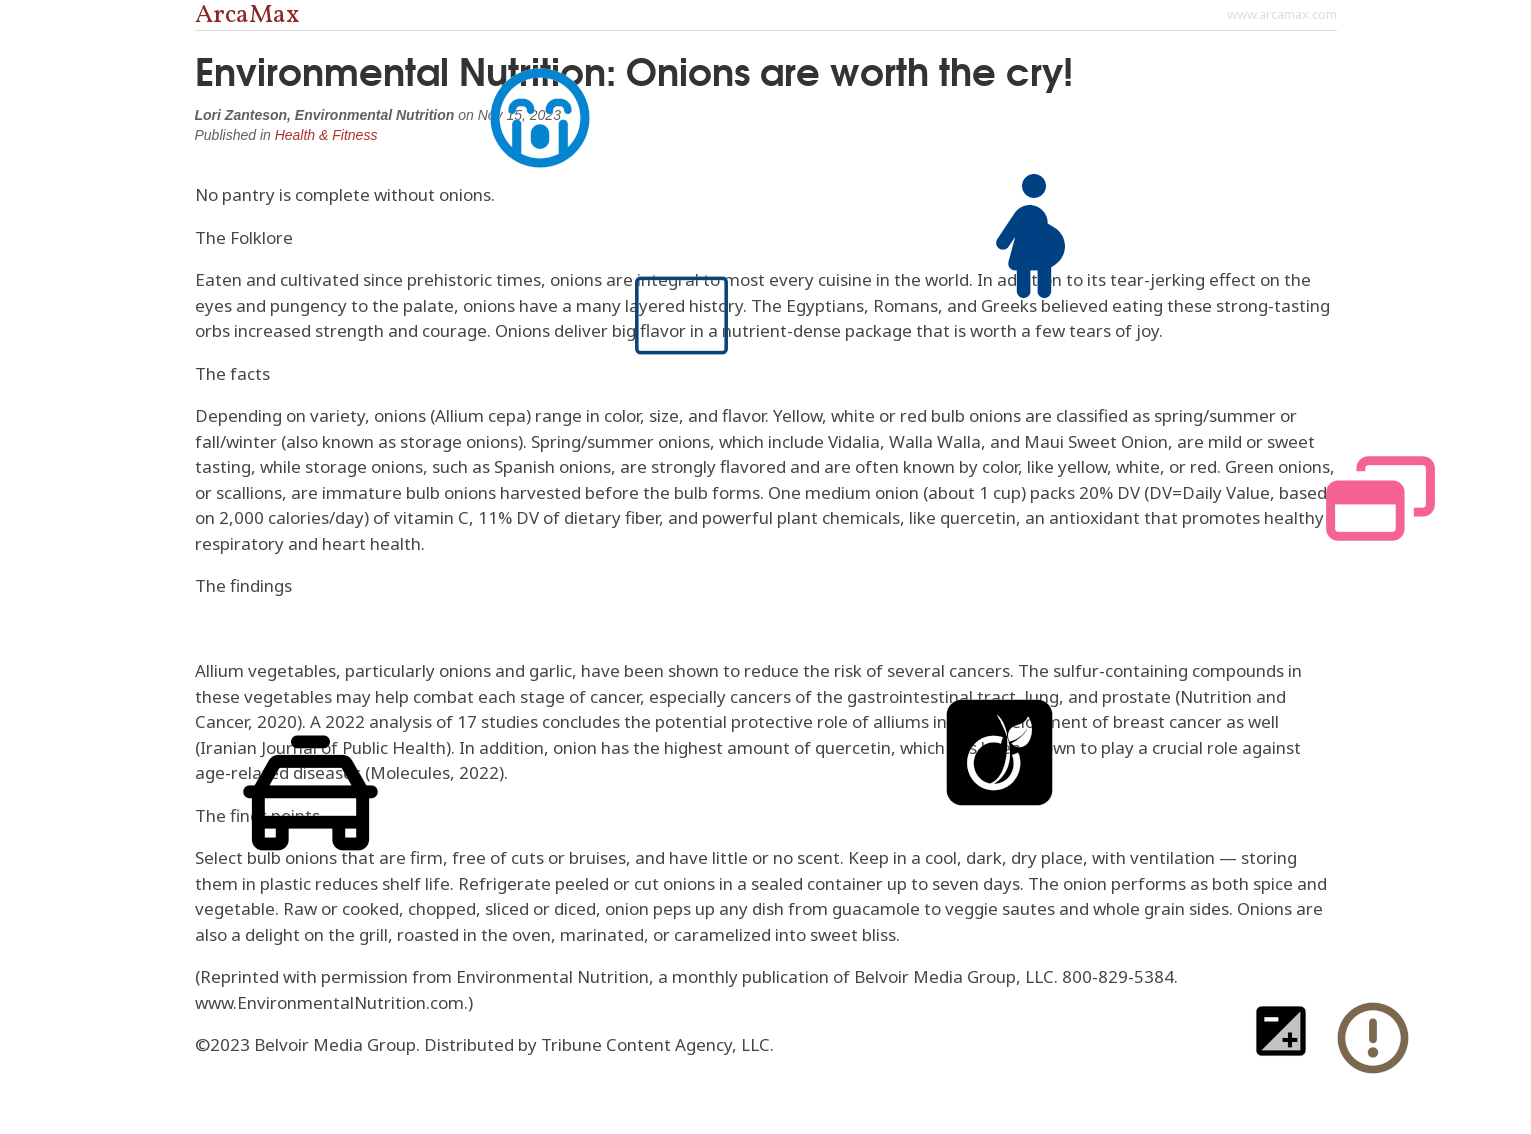 This screenshot has width=1531, height=1134. I want to click on indicates a sad or crying emotional state, so click(540, 118).